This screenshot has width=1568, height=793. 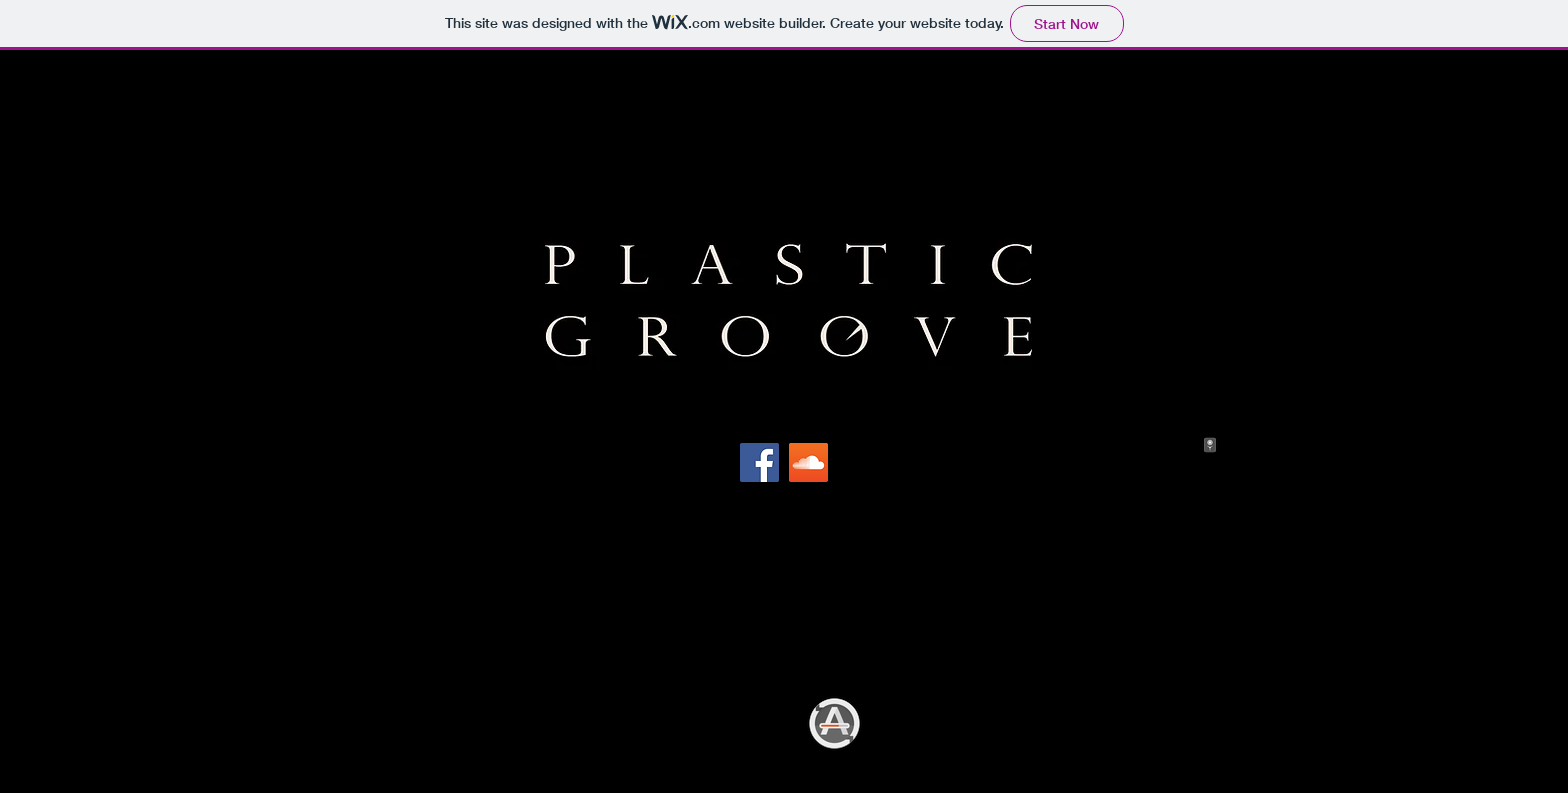 I want to click on check for and install system software updates, so click(x=834, y=723).